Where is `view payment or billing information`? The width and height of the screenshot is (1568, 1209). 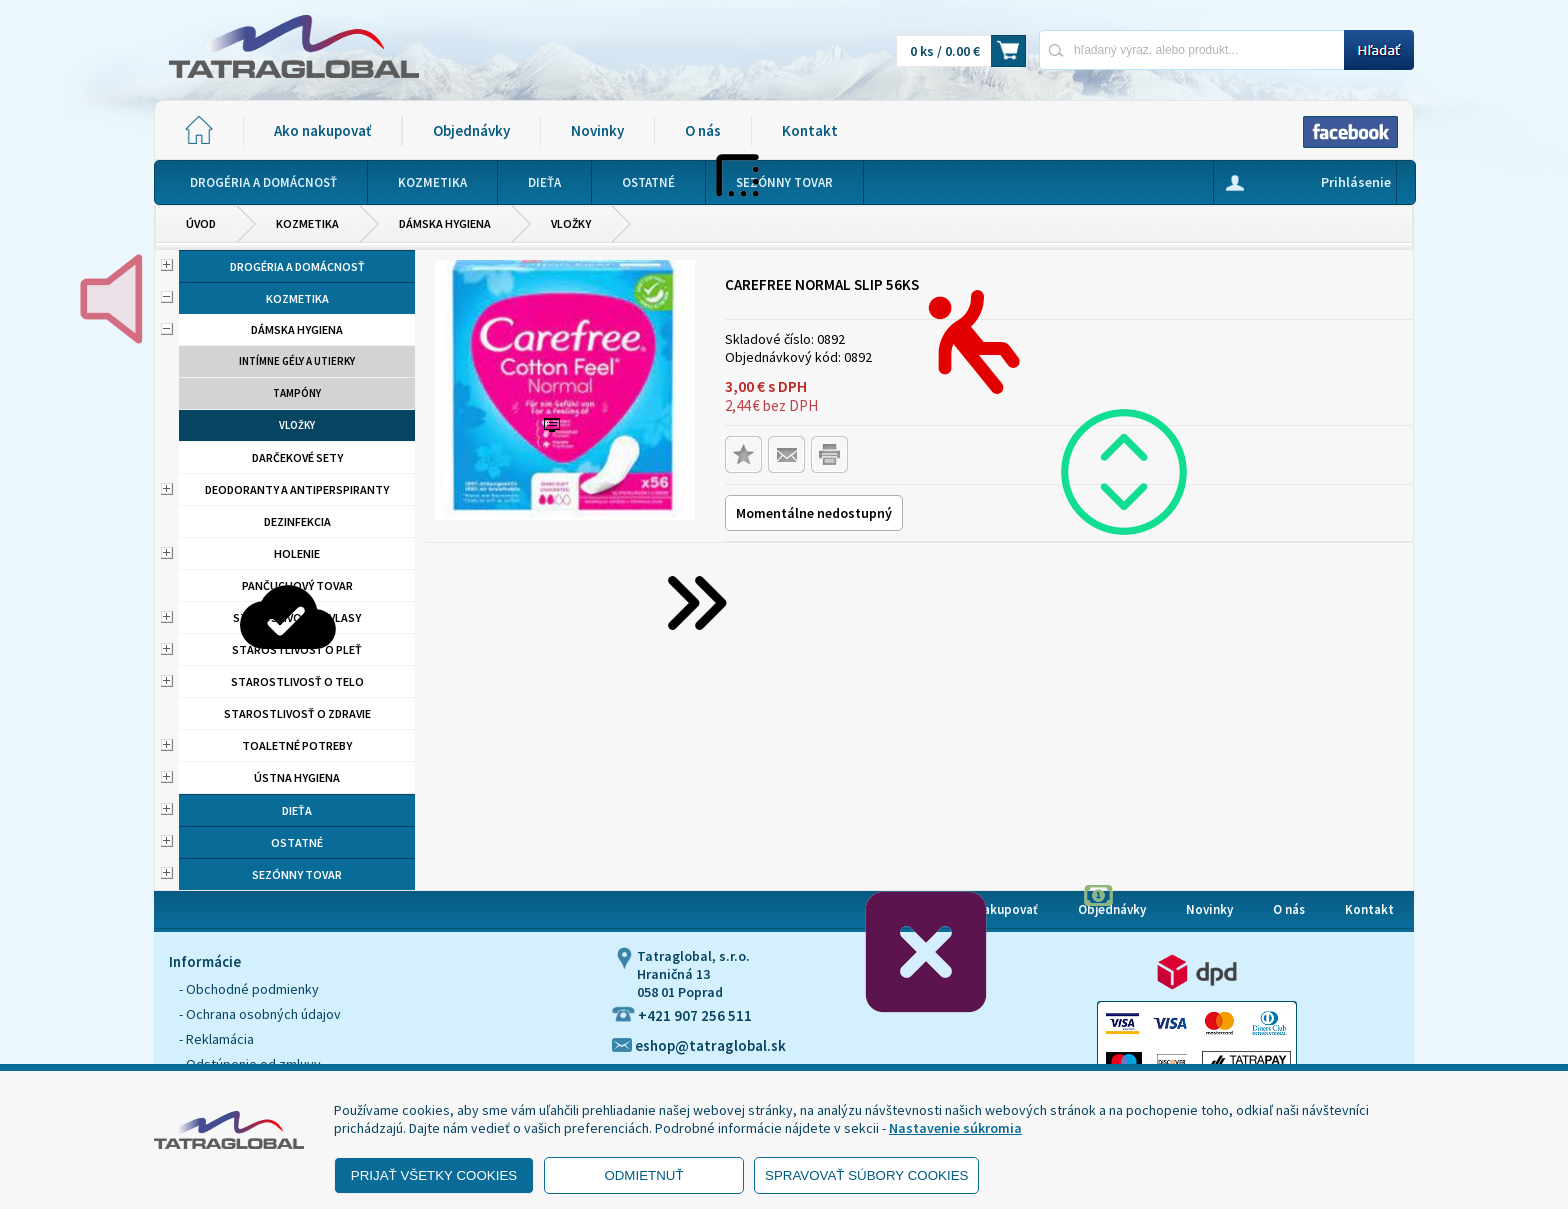 view payment or billing information is located at coordinates (1098, 895).